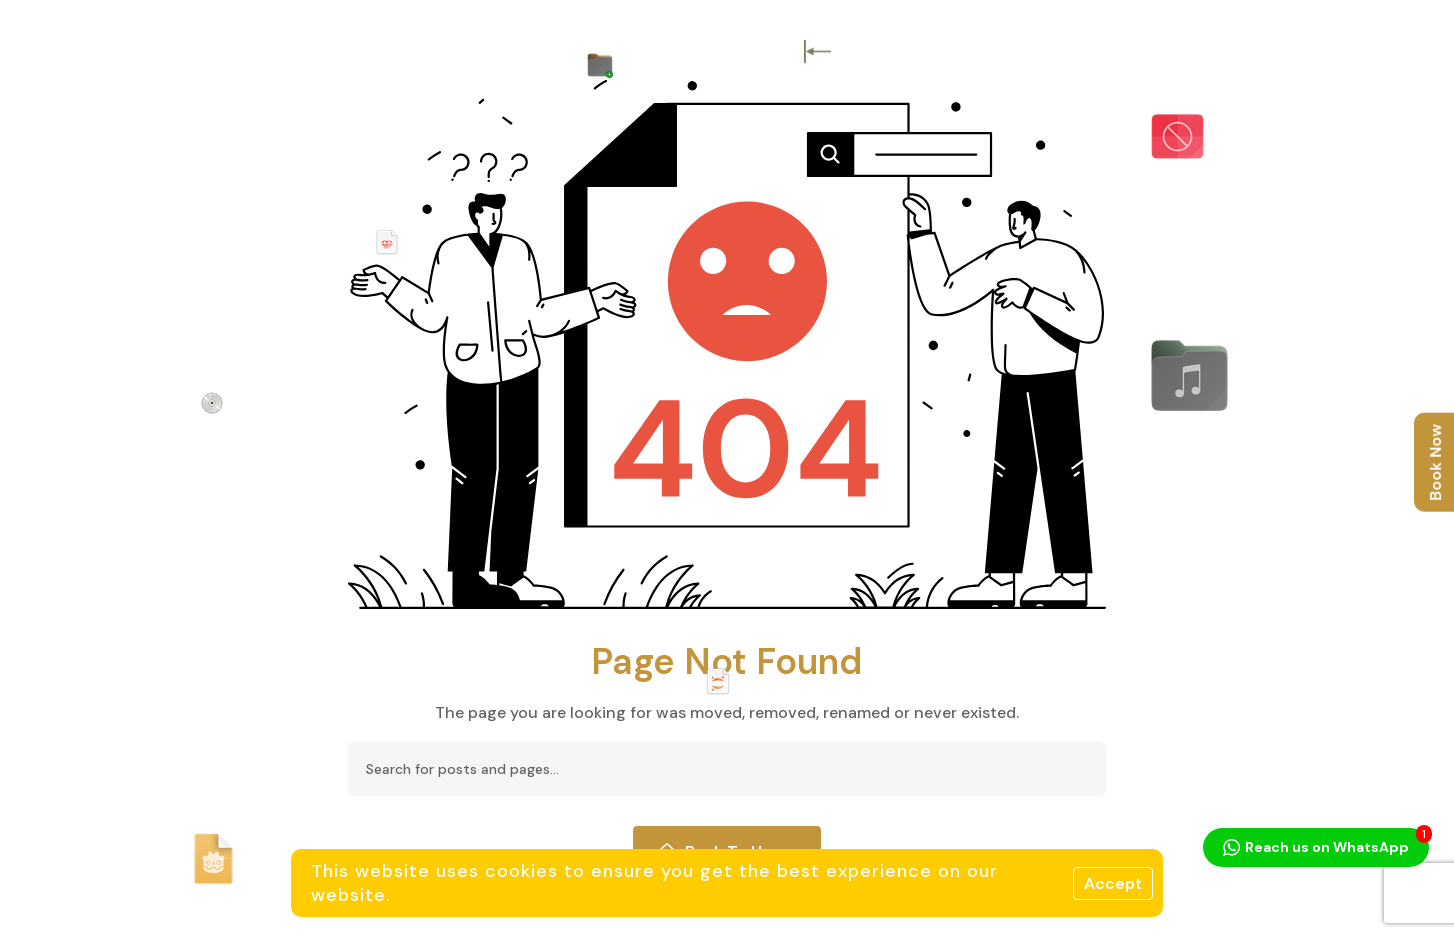  Describe the element at coordinates (387, 242) in the screenshot. I see `a ruby programming language source file` at that location.